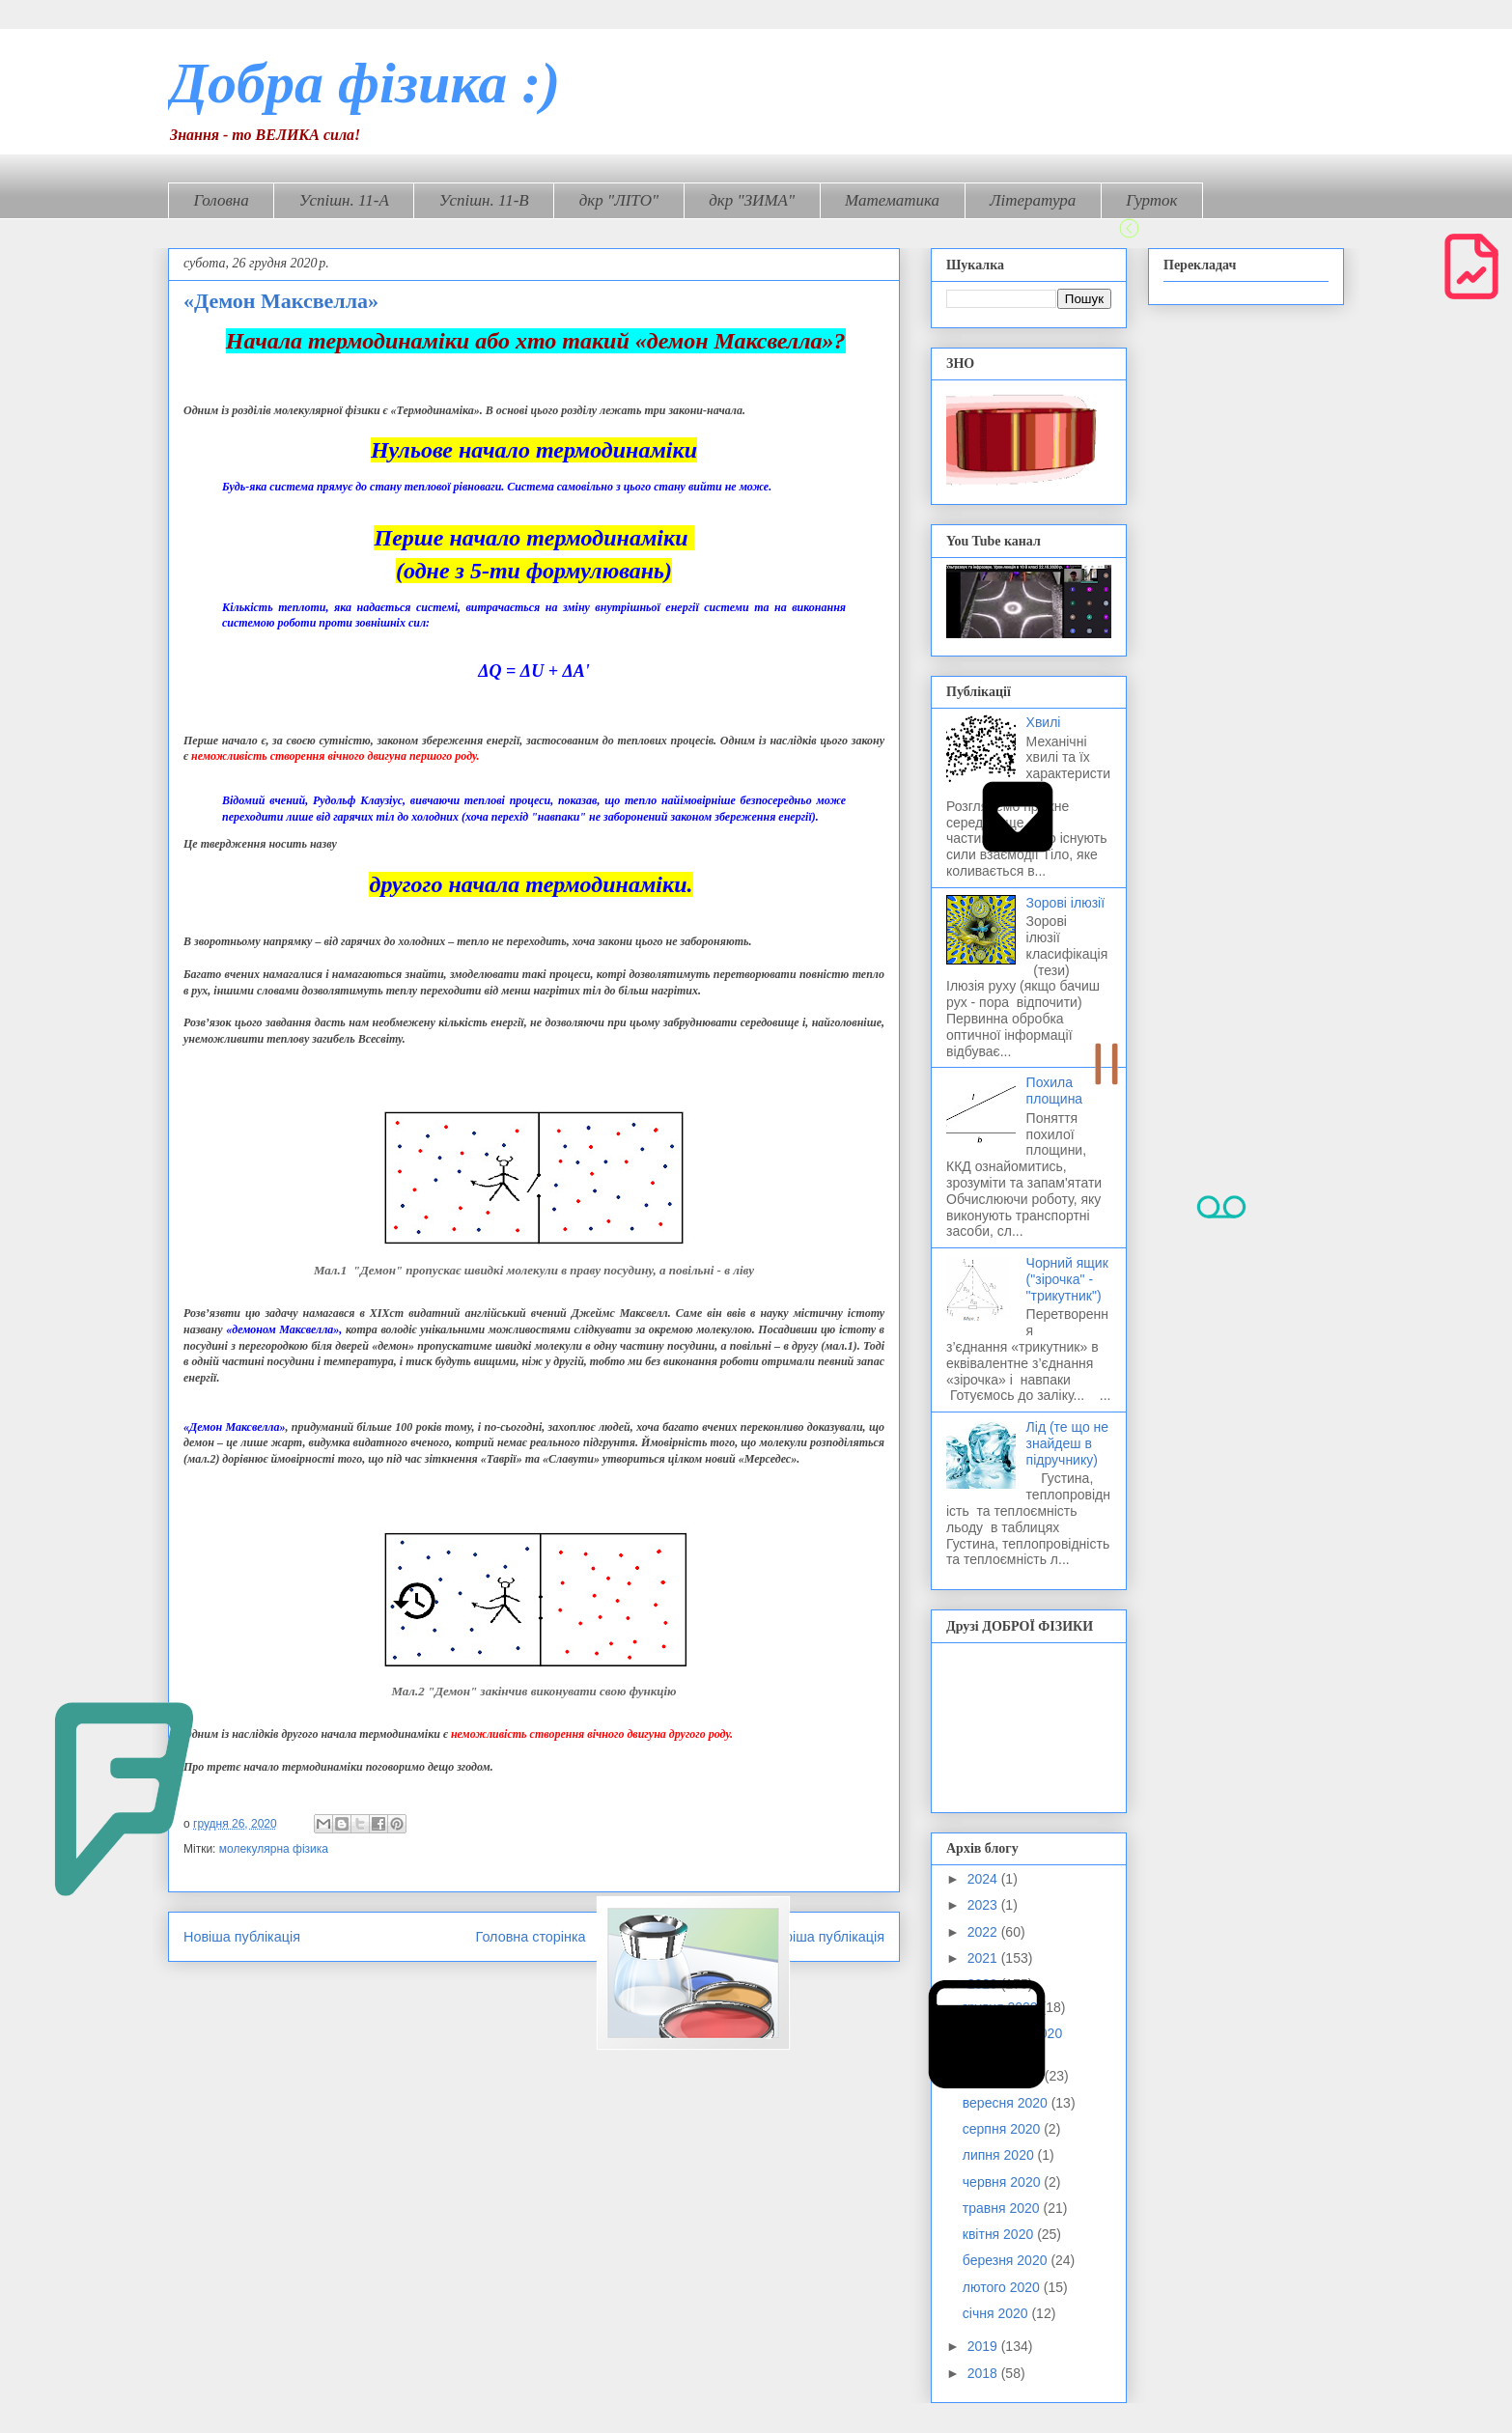 The width and height of the screenshot is (1512, 2433). I want to click on access voicemail messages, so click(1221, 1207).